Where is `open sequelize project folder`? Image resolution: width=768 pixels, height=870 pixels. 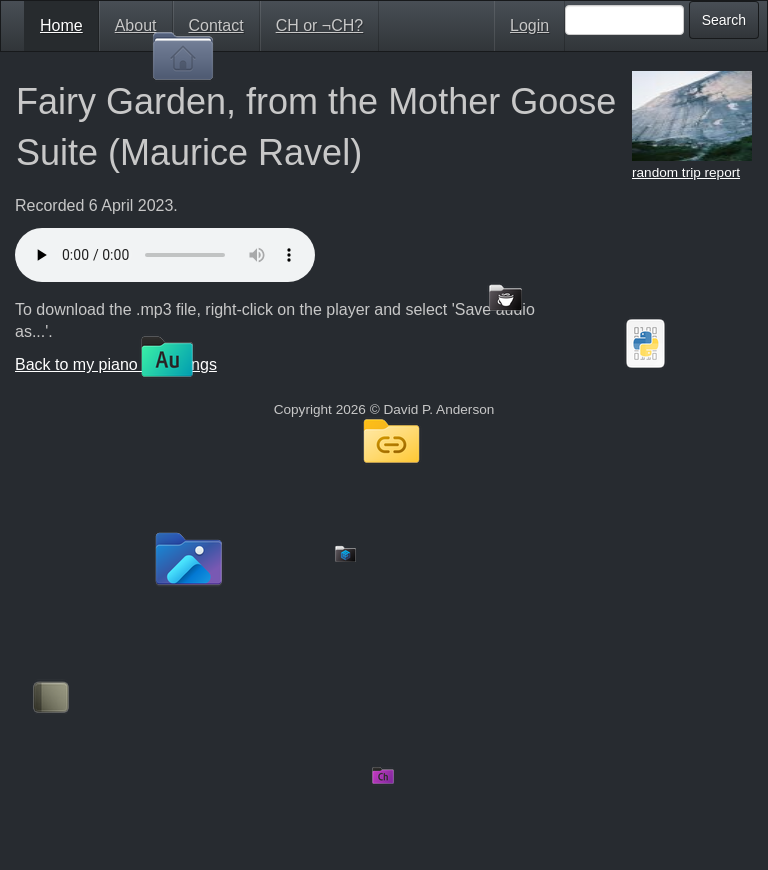 open sequelize project folder is located at coordinates (345, 554).